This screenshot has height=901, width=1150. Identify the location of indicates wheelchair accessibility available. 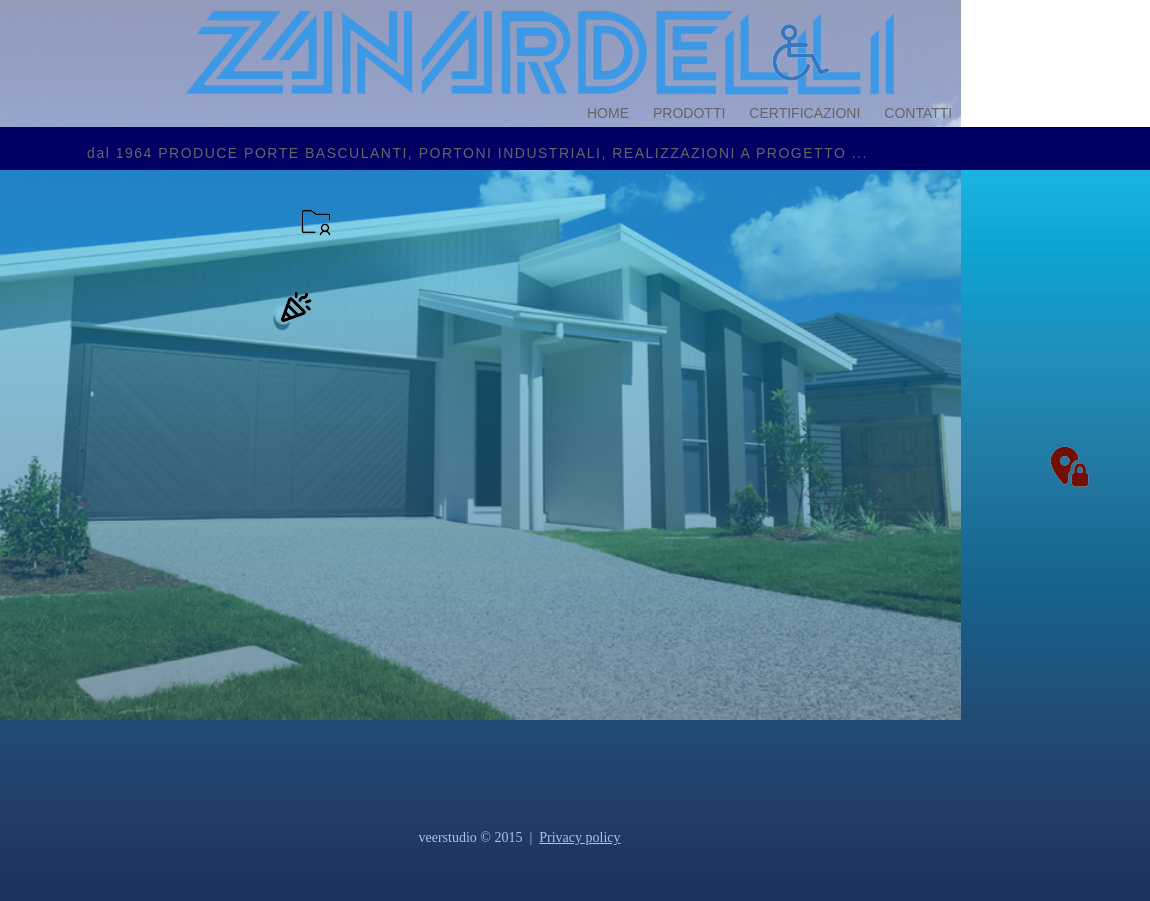
(795, 53).